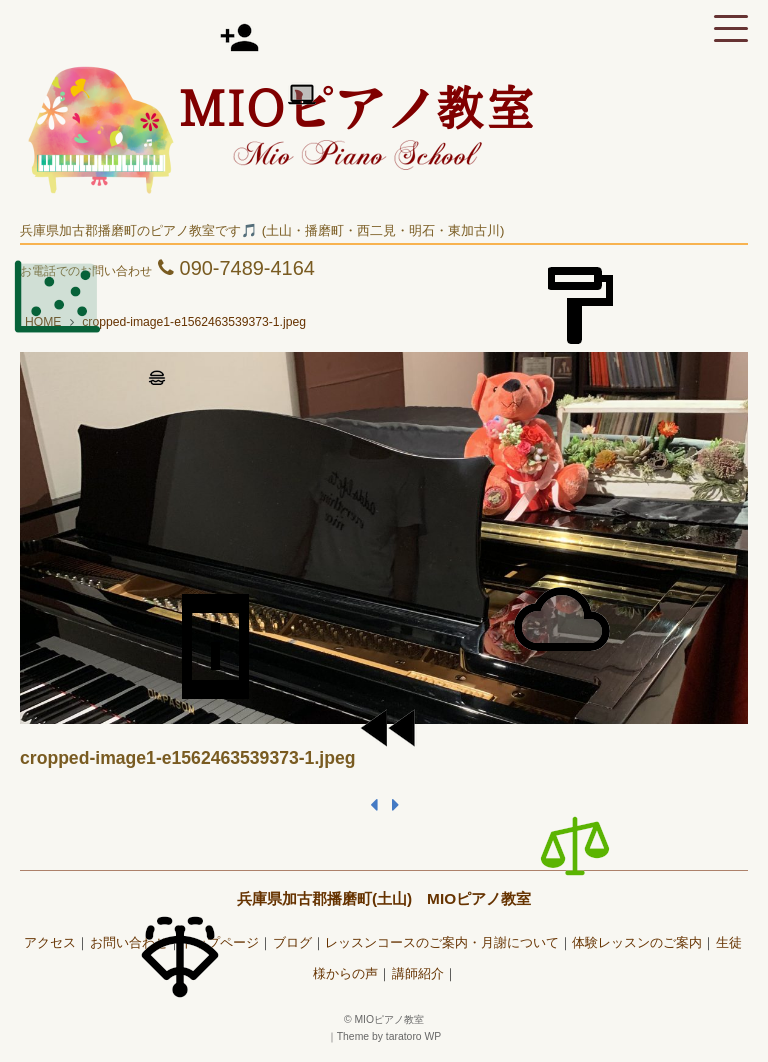  Describe the element at coordinates (562, 619) in the screenshot. I see `cloud storage or sync status` at that location.